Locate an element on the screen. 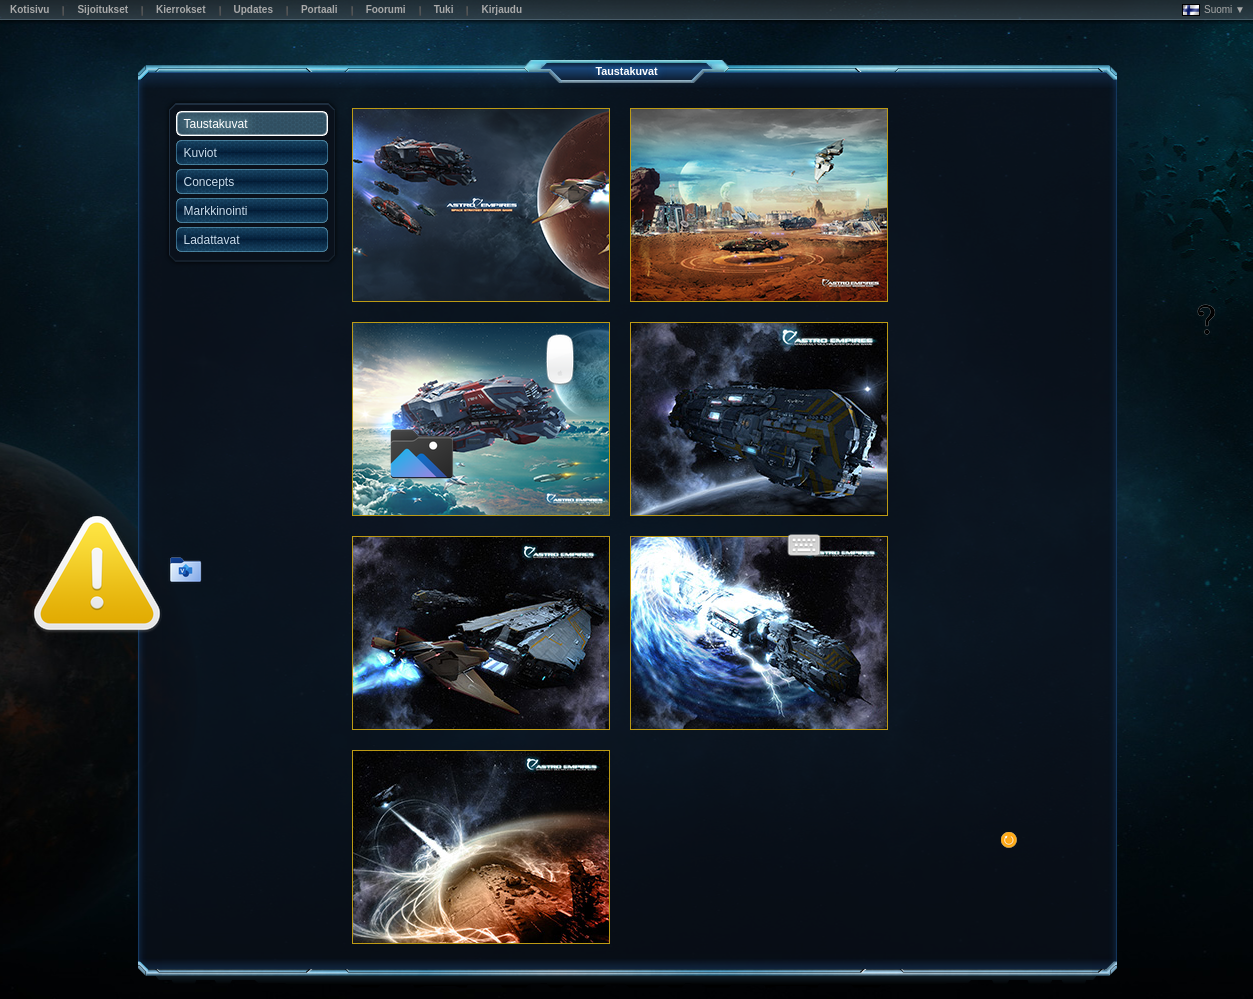 The height and width of the screenshot is (999, 1253). report a system problem or crash is located at coordinates (97, 573).